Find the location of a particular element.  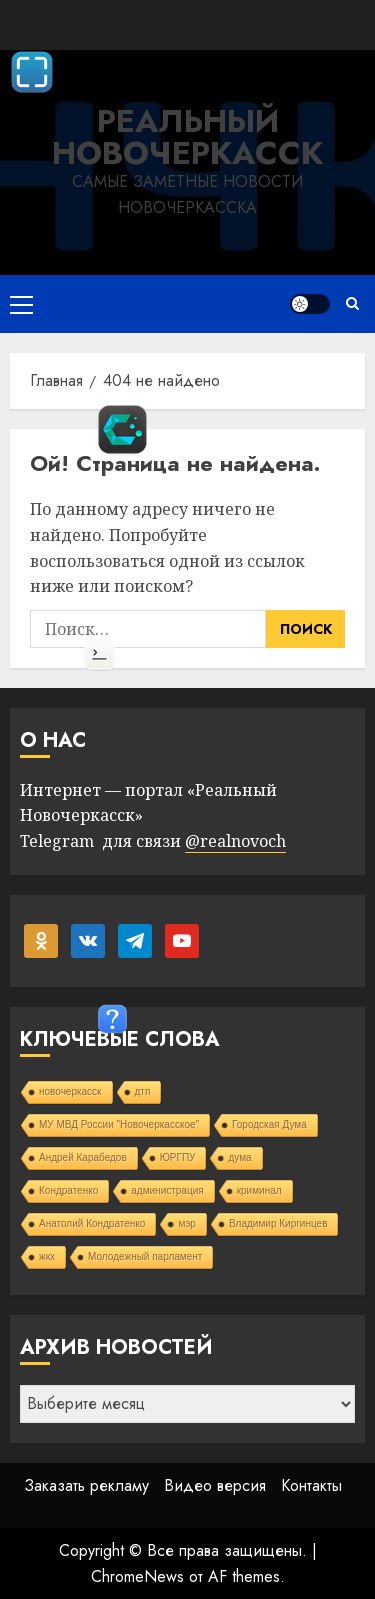

open terminal or command line interface is located at coordinates (99, 654).